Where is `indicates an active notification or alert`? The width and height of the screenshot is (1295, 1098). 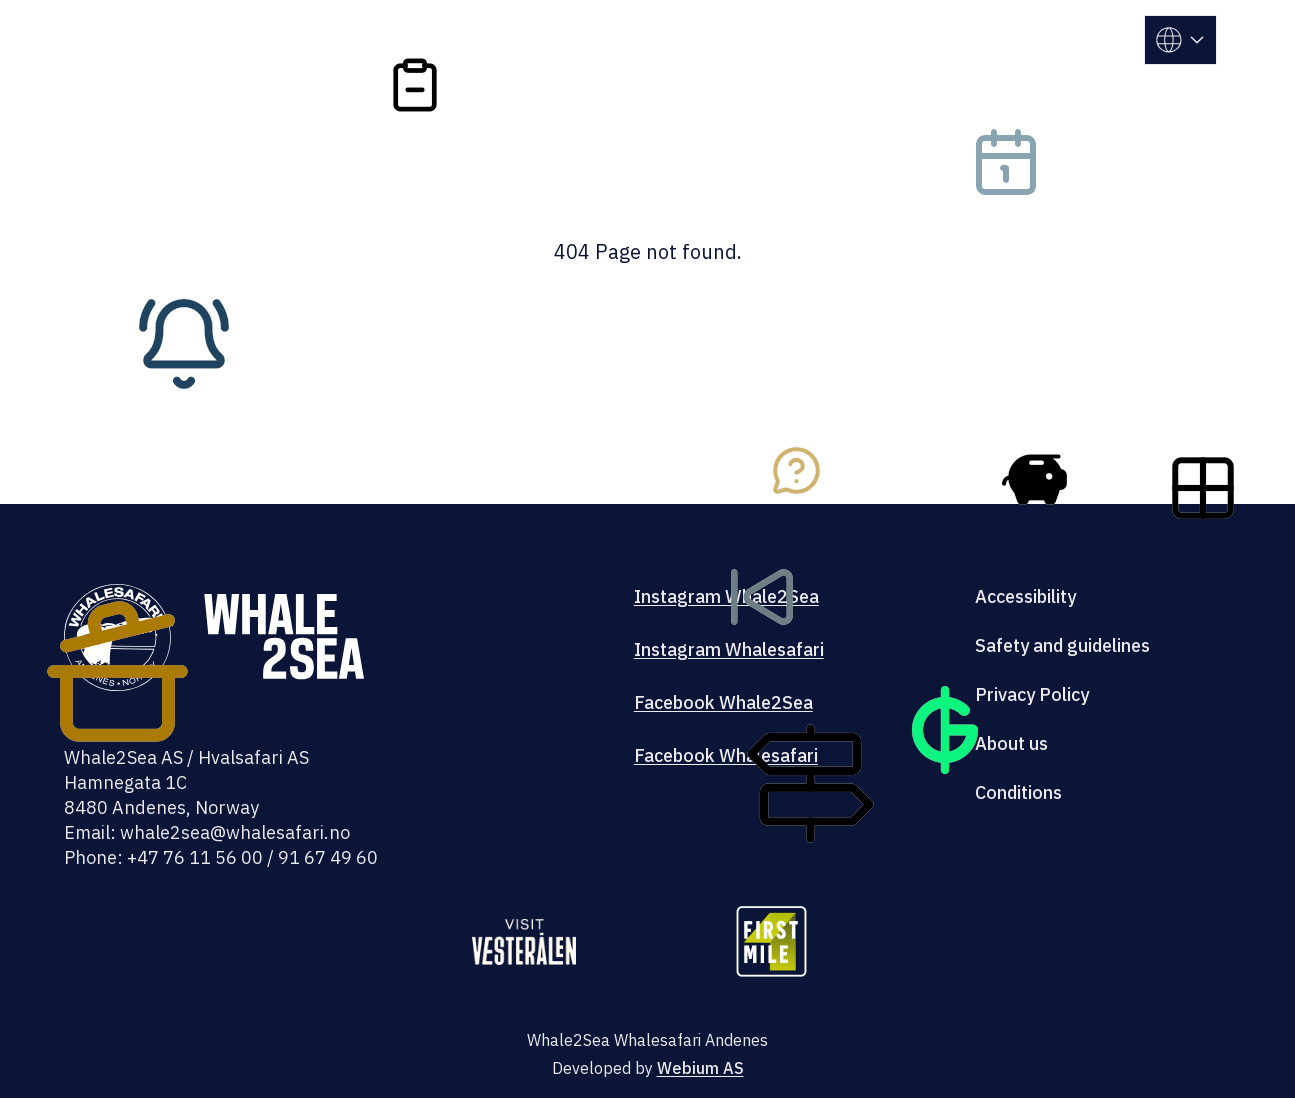 indicates an active notification or alert is located at coordinates (184, 344).